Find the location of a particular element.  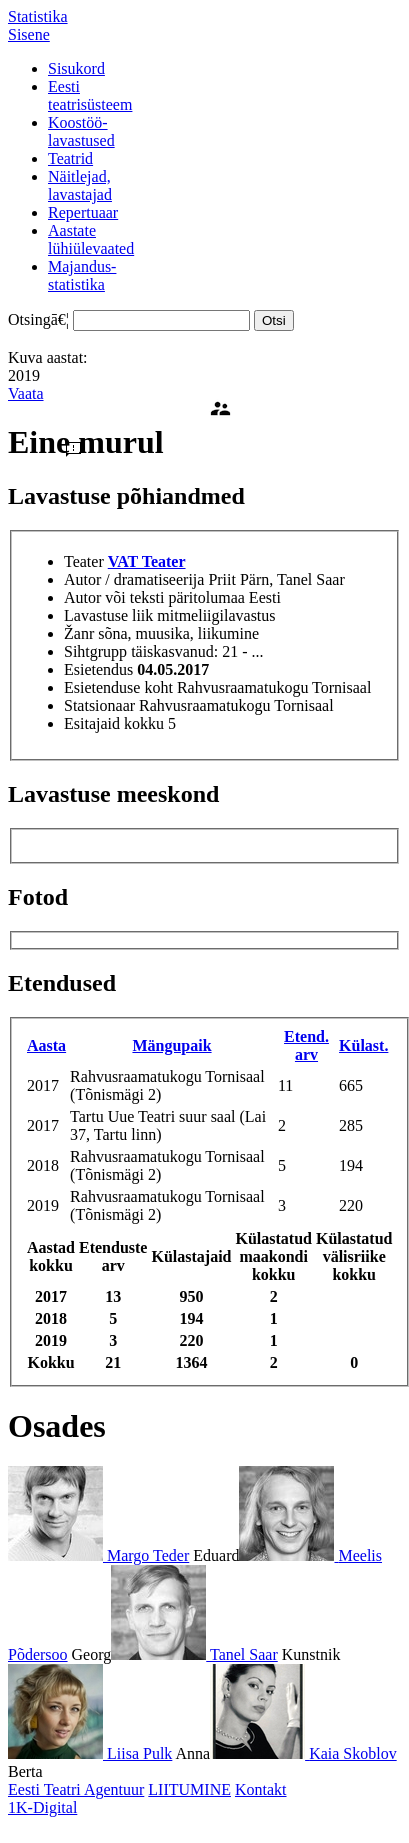

manage team members or user accounts is located at coordinates (220, 408).